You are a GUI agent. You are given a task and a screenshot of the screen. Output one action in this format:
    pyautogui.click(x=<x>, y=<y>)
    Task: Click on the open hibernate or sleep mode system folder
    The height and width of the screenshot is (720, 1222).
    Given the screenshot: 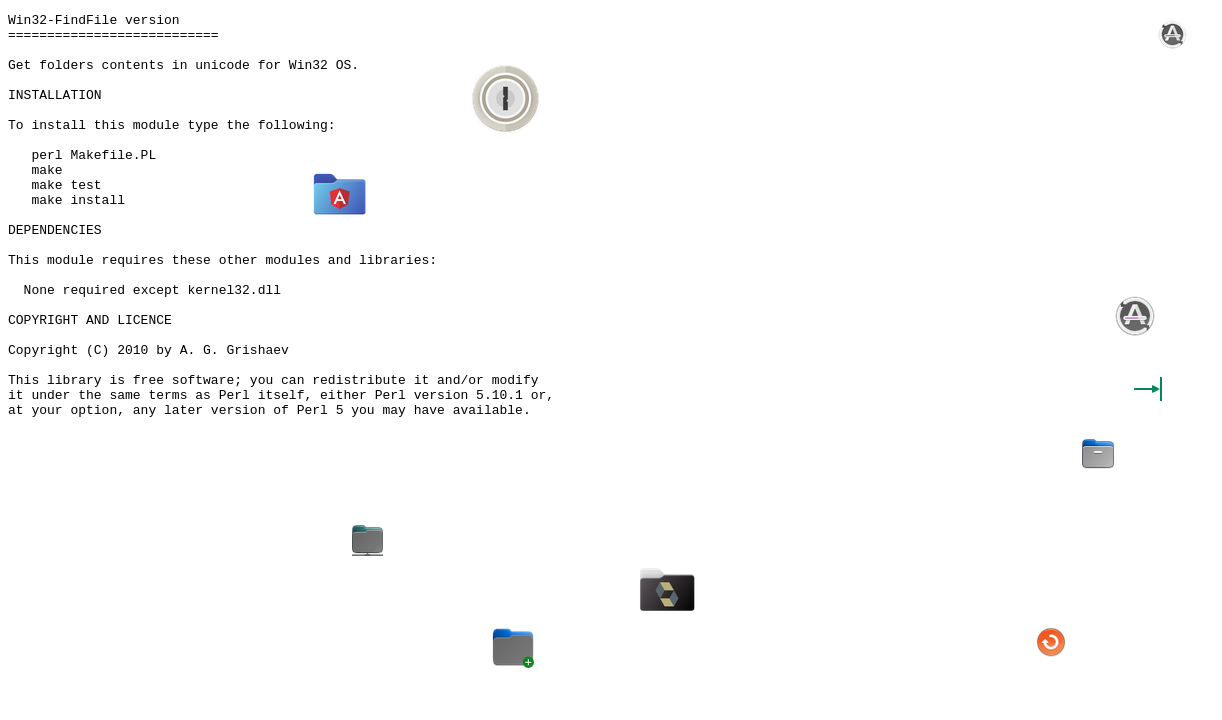 What is the action you would take?
    pyautogui.click(x=667, y=591)
    